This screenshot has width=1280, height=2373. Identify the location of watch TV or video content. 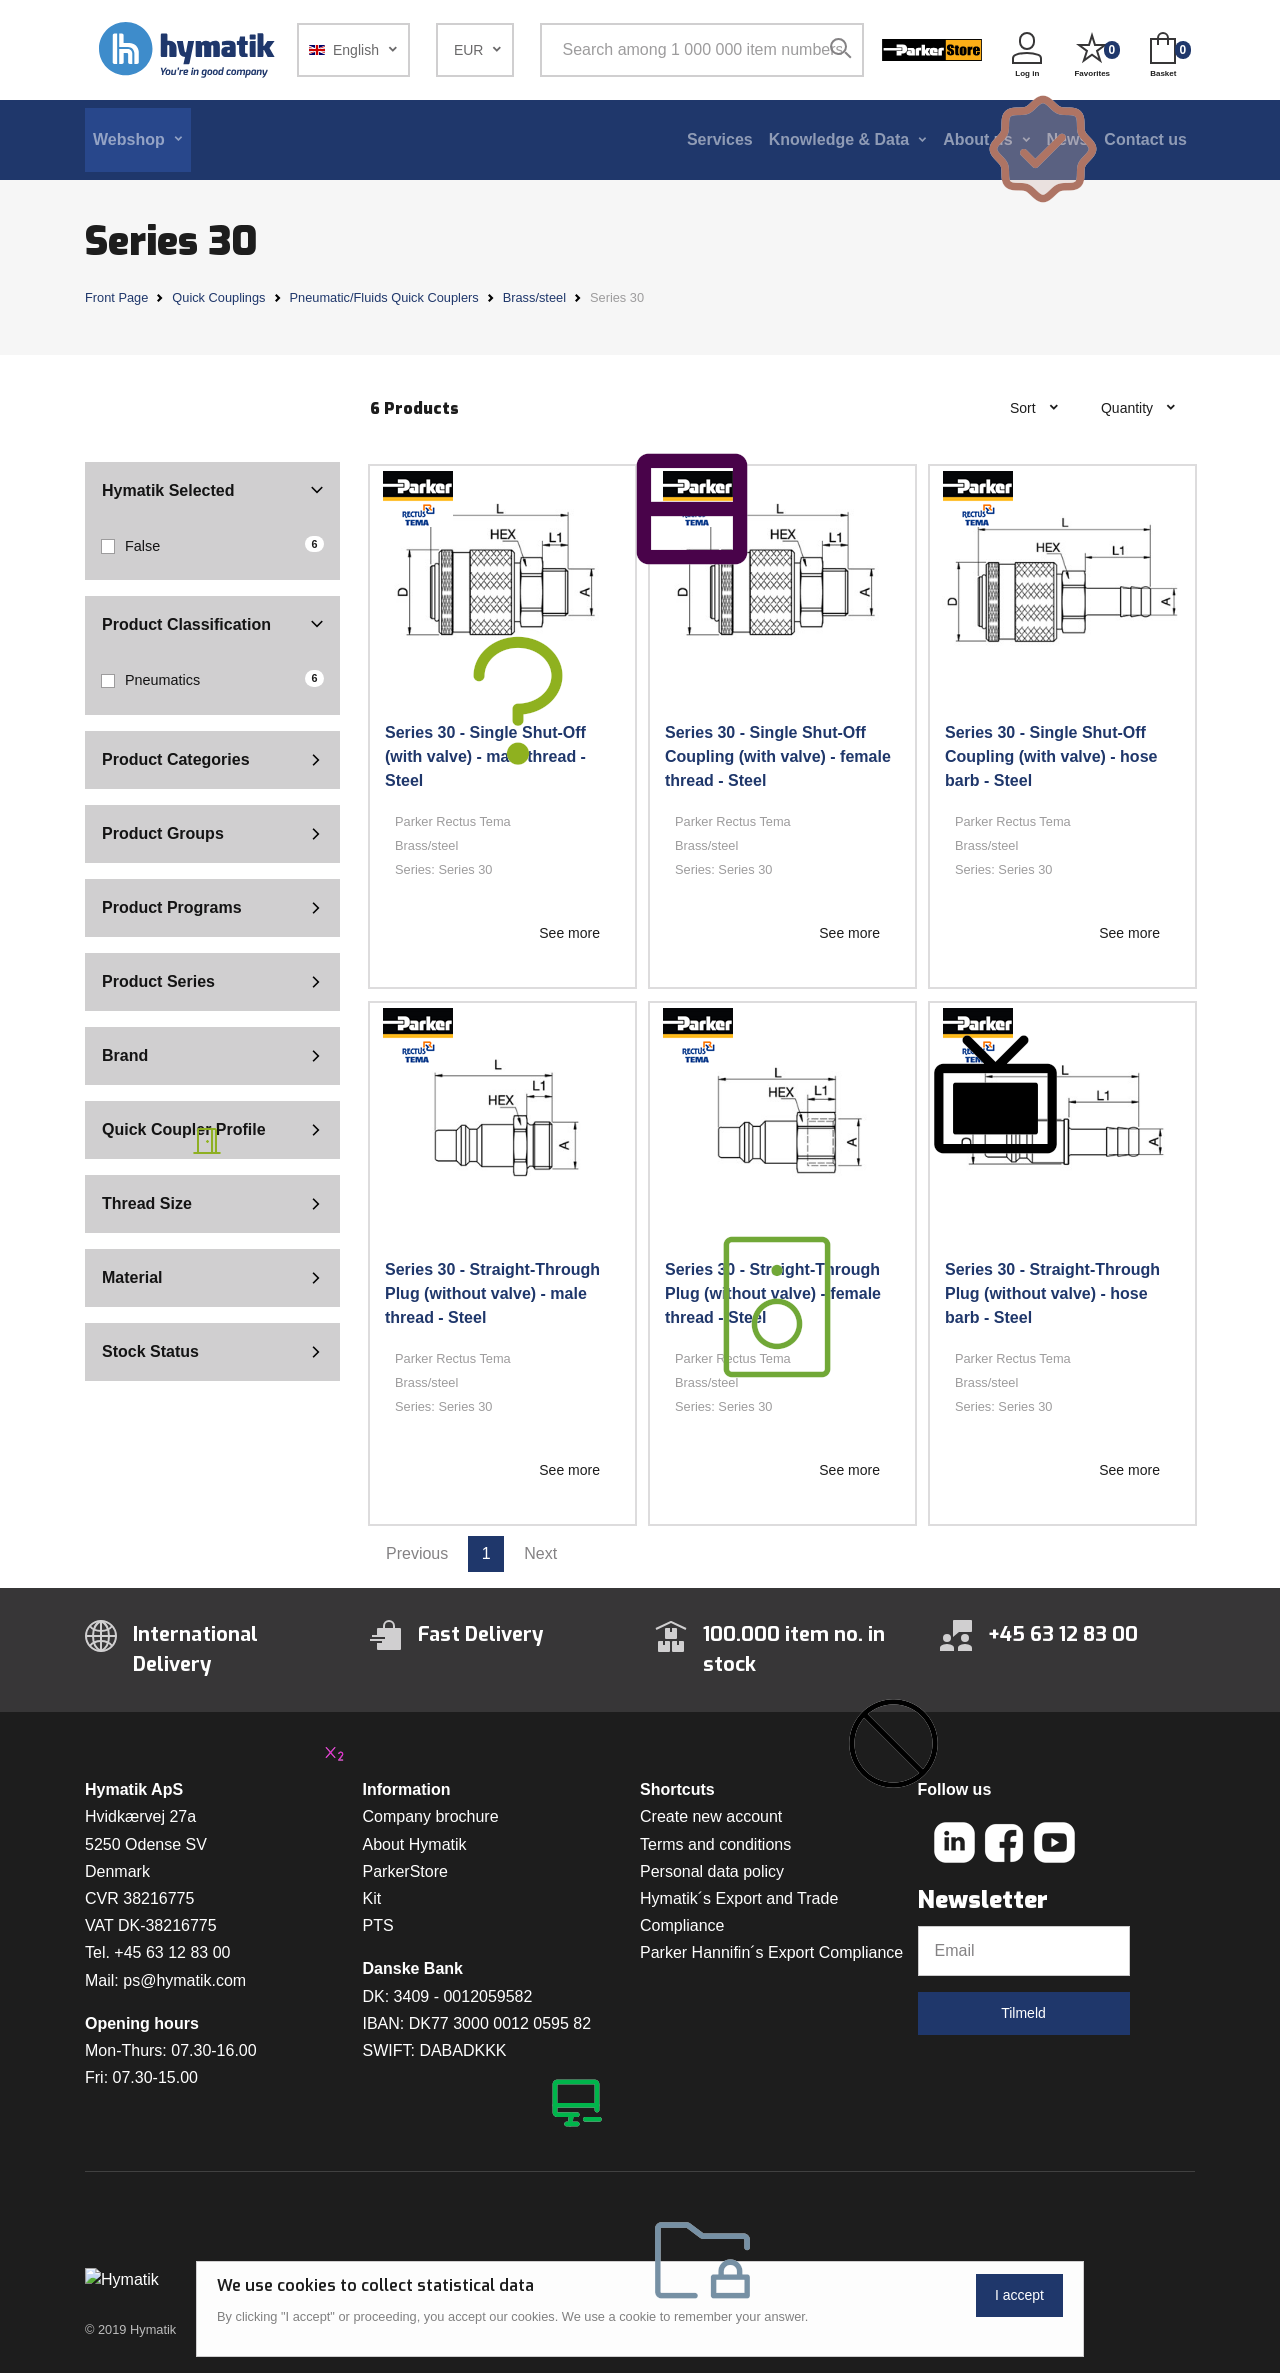
(995, 1101).